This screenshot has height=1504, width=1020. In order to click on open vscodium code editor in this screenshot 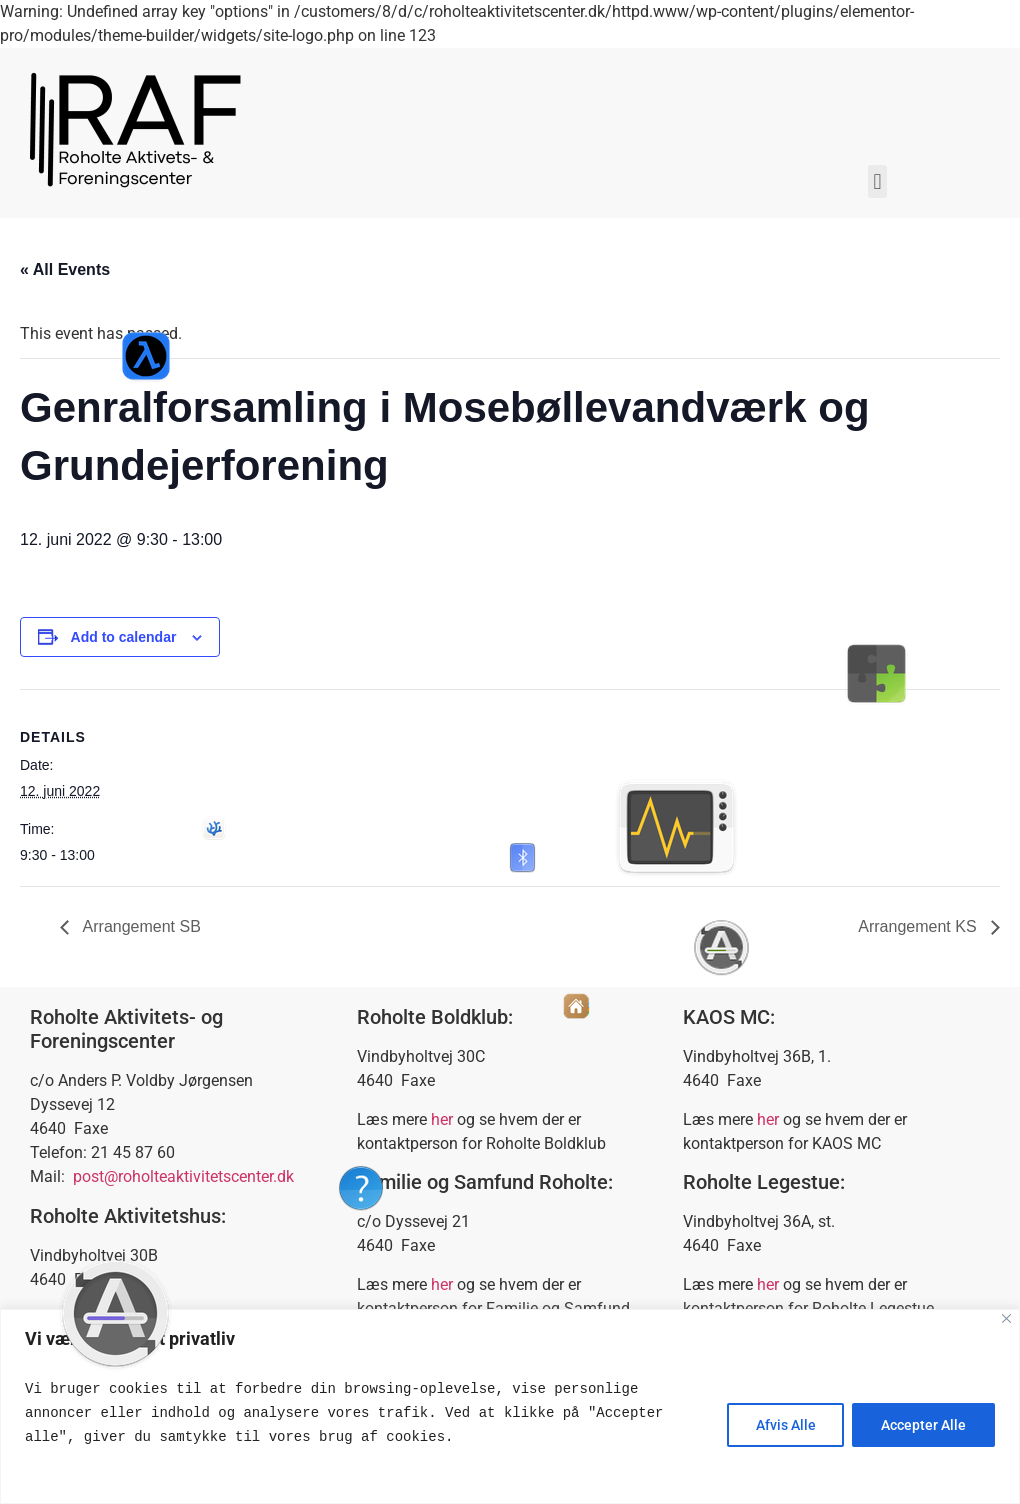, I will do `click(214, 828)`.